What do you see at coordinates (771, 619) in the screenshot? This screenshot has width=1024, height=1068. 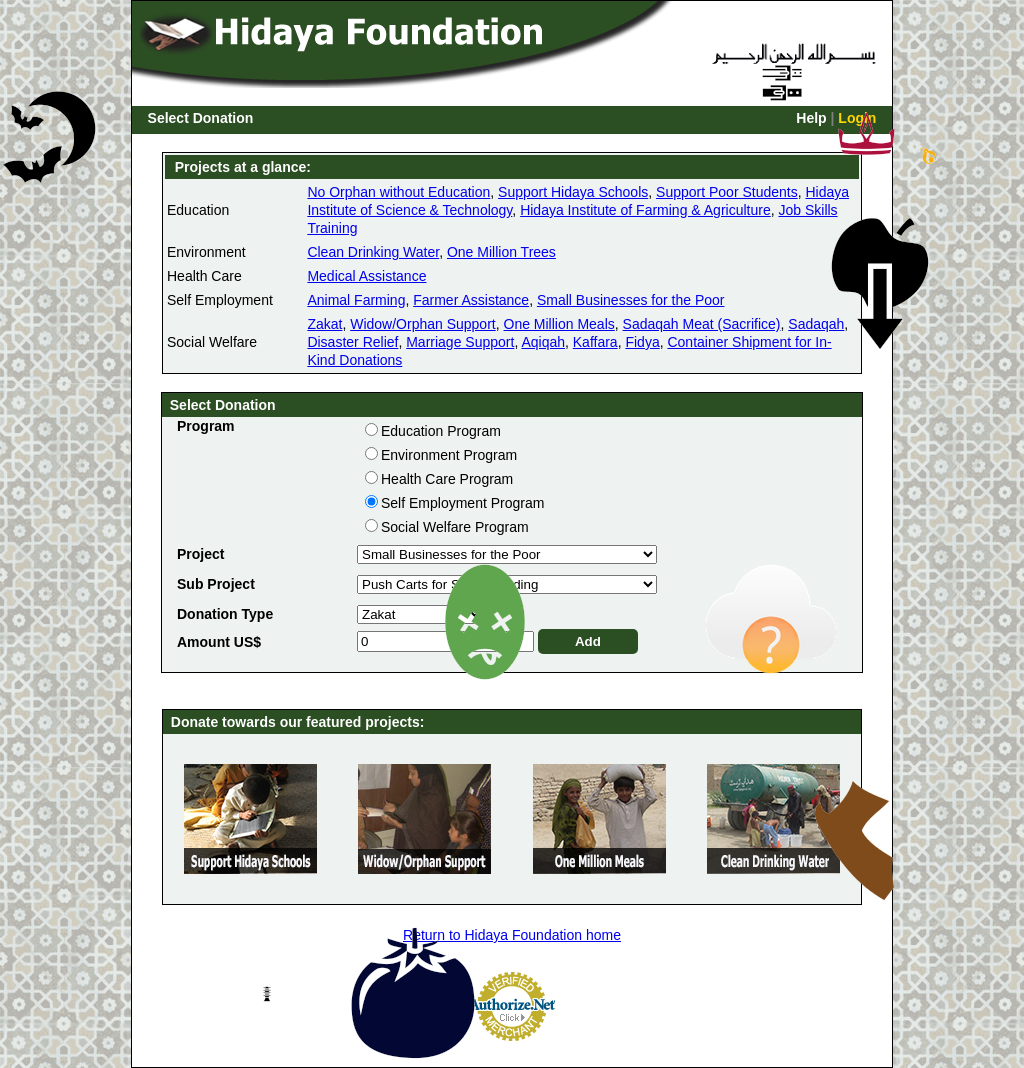 I see `weather data currently unavailable` at bounding box center [771, 619].